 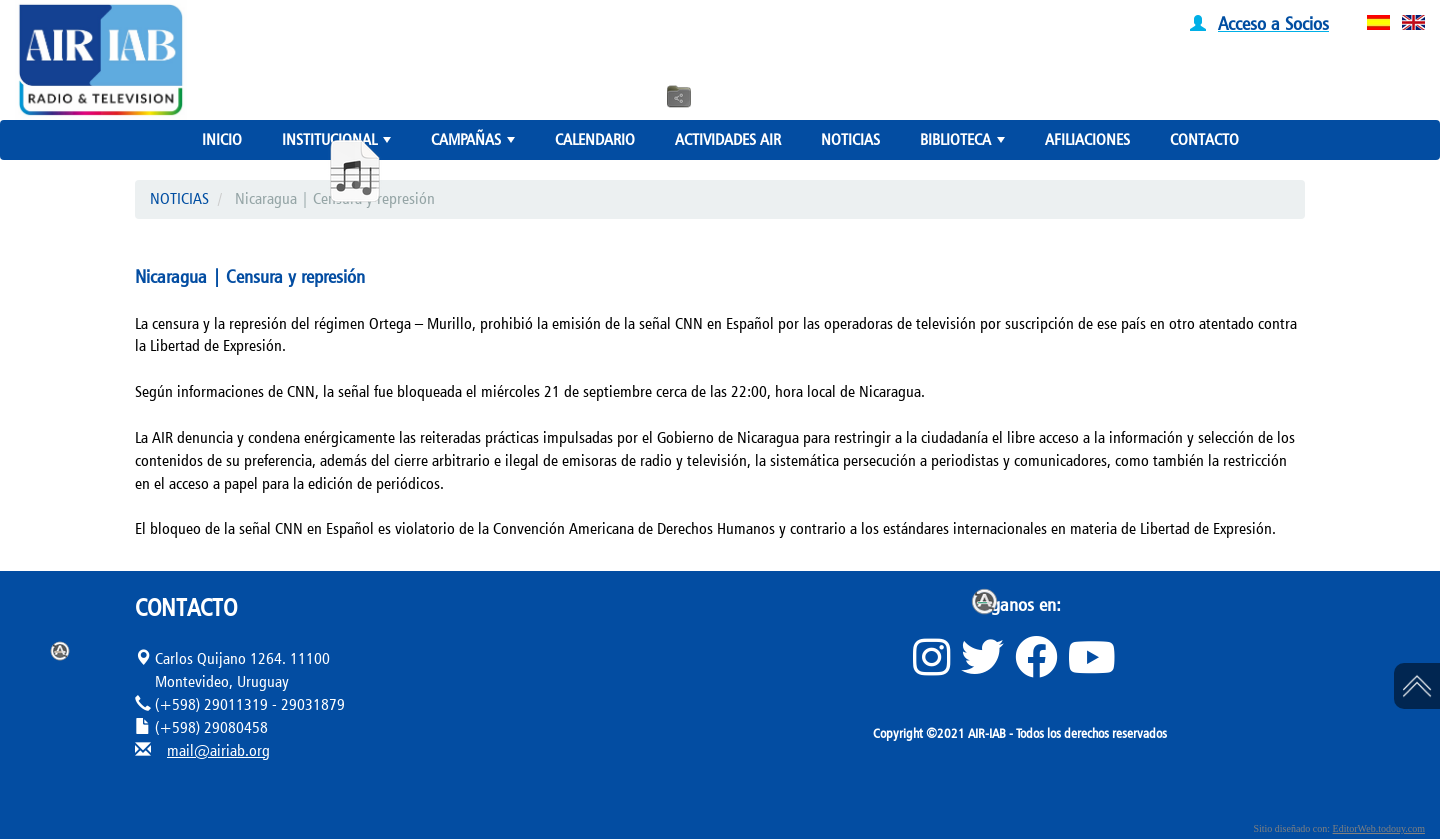 I want to click on open public shared folder, so click(x=679, y=96).